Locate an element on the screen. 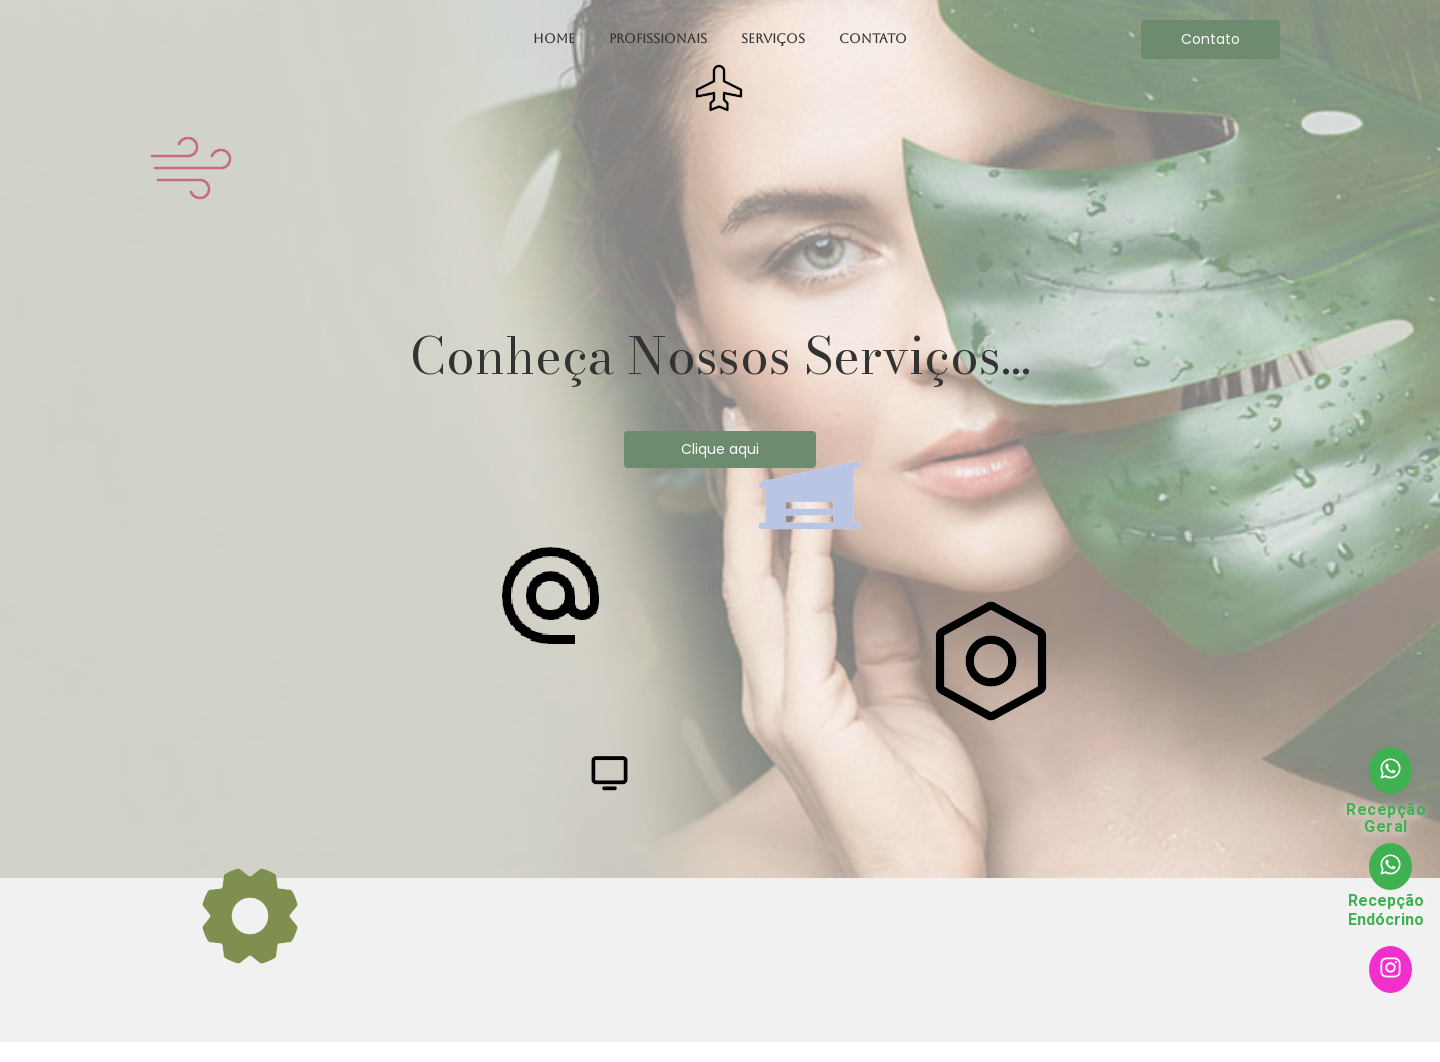  enable airplane mode is located at coordinates (719, 88).